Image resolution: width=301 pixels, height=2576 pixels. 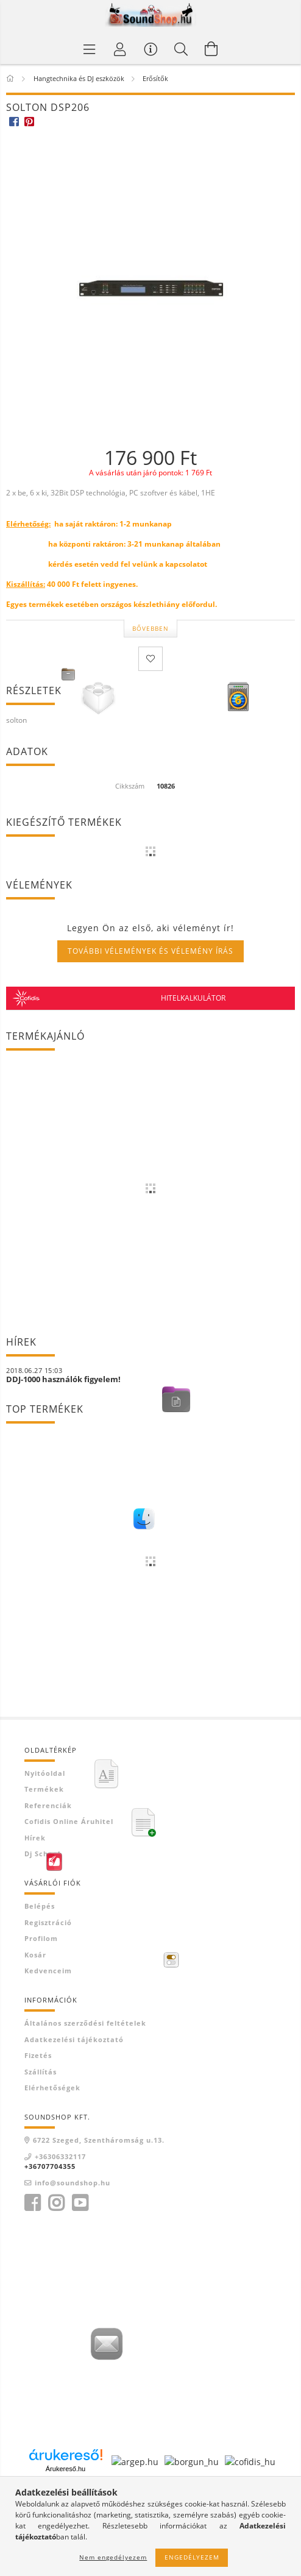 What do you see at coordinates (54, 1862) in the screenshot?
I see `open an eps vector file` at bounding box center [54, 1862].